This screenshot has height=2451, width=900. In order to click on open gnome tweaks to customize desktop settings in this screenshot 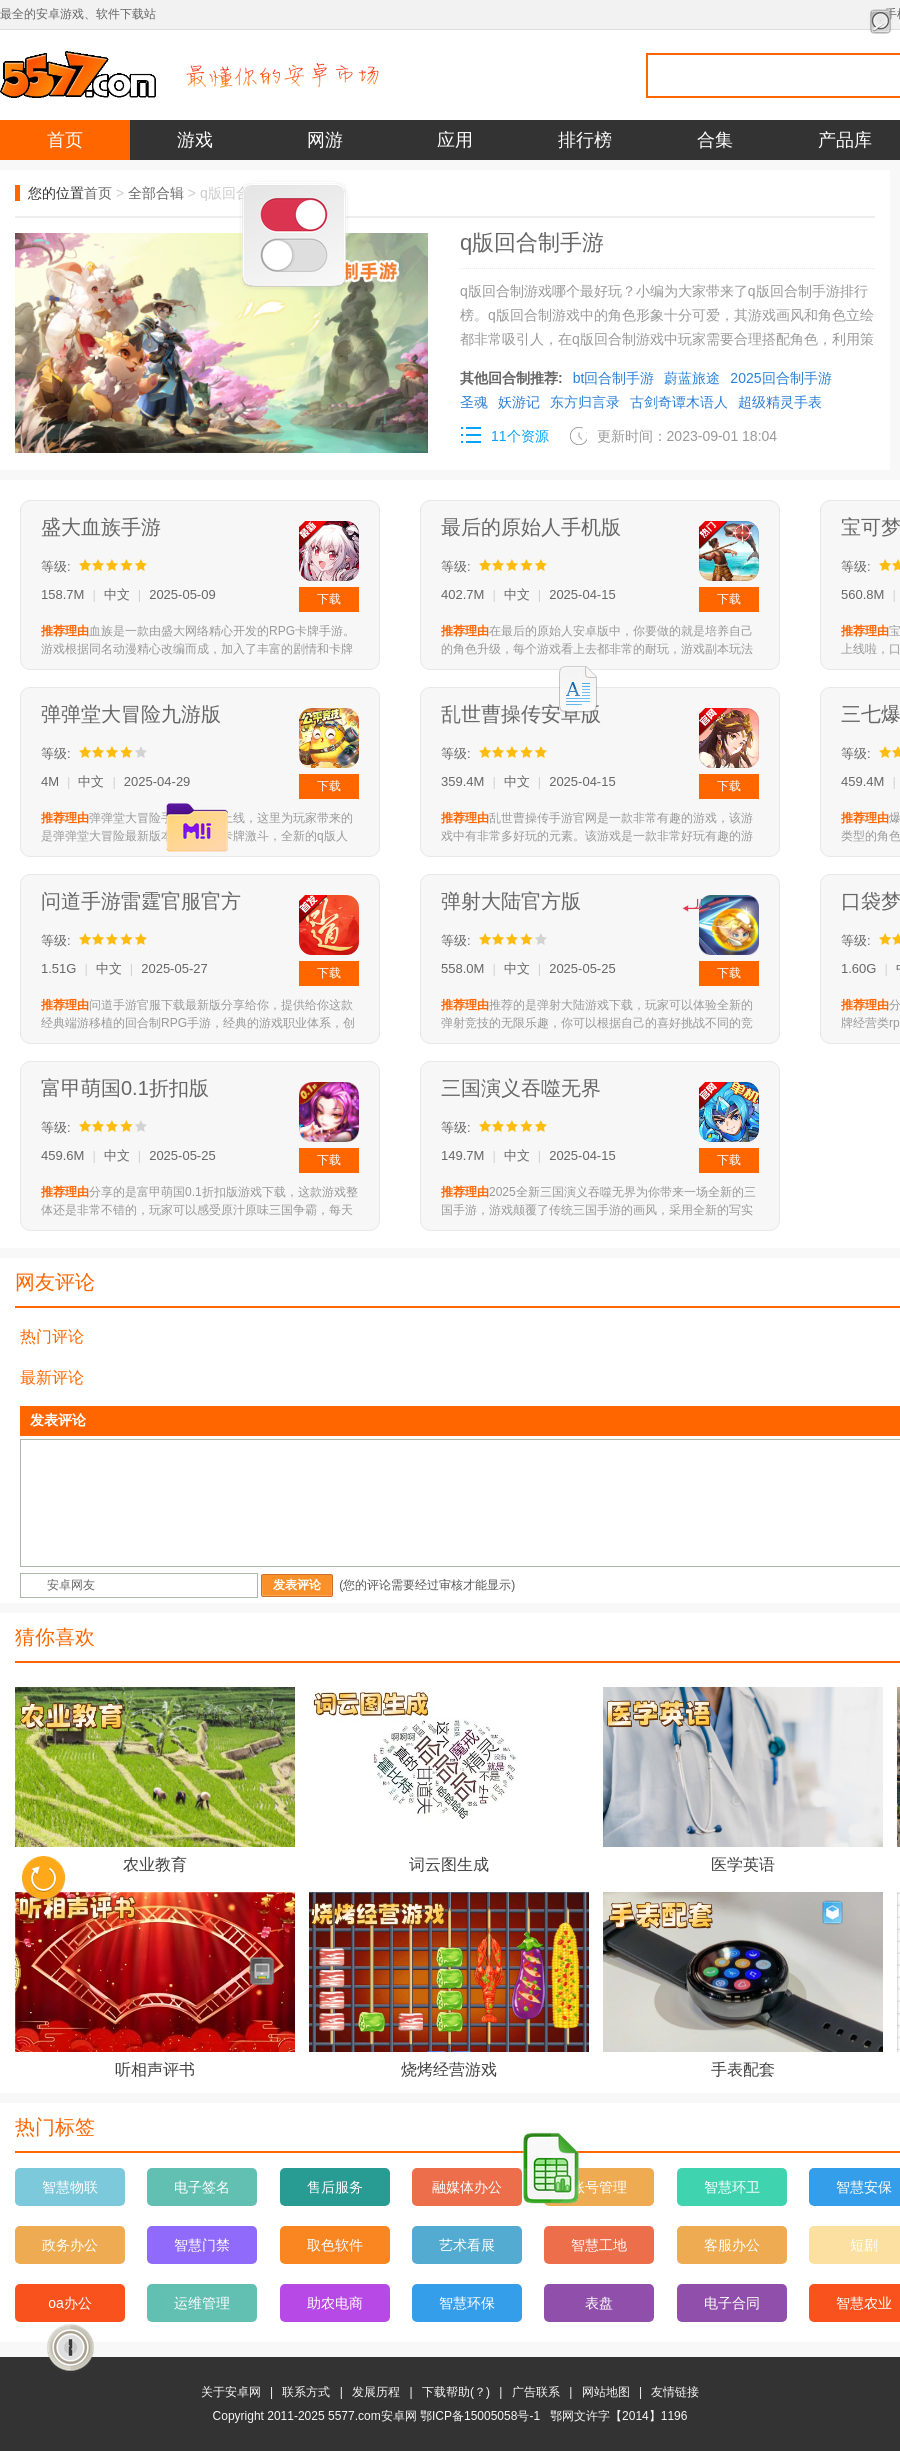, I will do `click(294, 235)`.